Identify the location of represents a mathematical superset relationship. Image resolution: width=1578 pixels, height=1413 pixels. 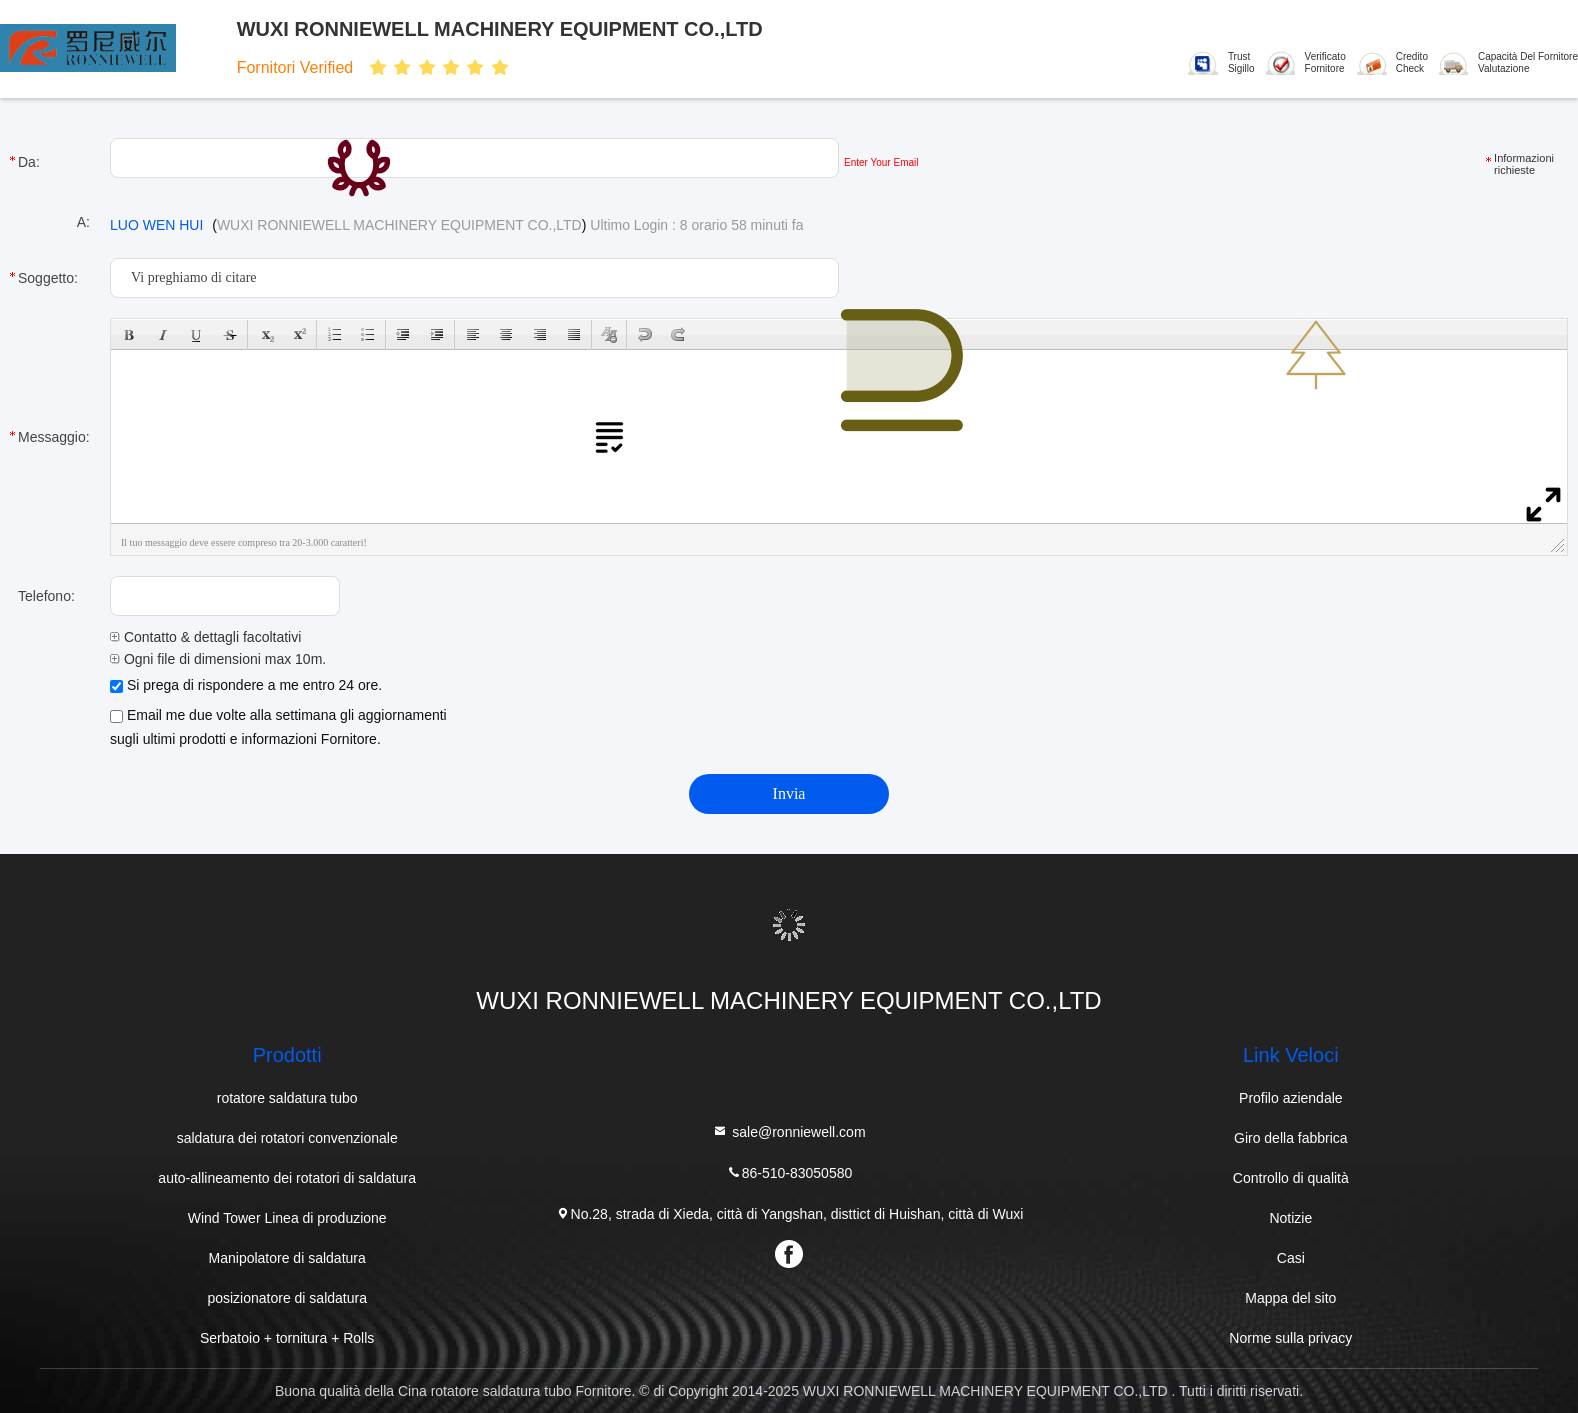
(899, 373).